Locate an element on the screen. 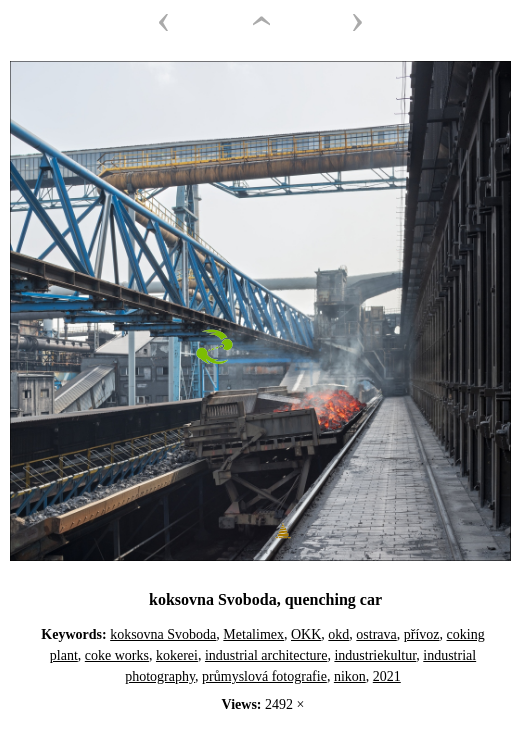 The width and height of the screenshot is (521, 752). select bolas as your weapon or tool is located at coordinates (214, 347).